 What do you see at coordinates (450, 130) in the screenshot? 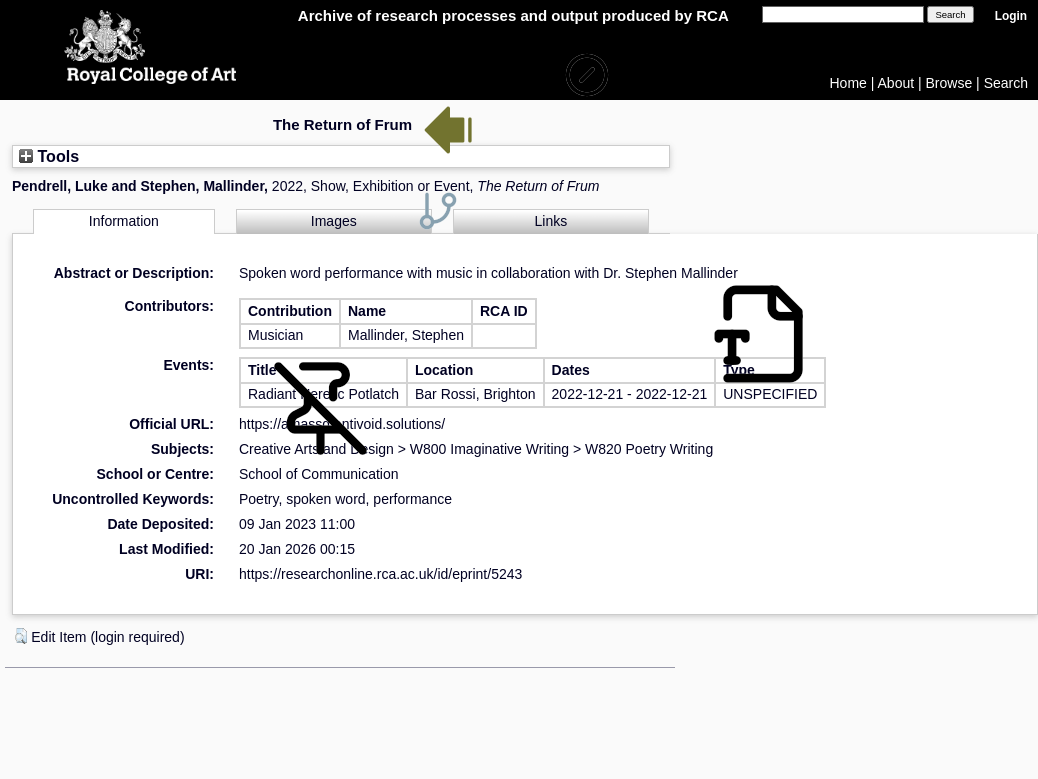
I see `go back to previous screen` at bounding box center [450, 130].